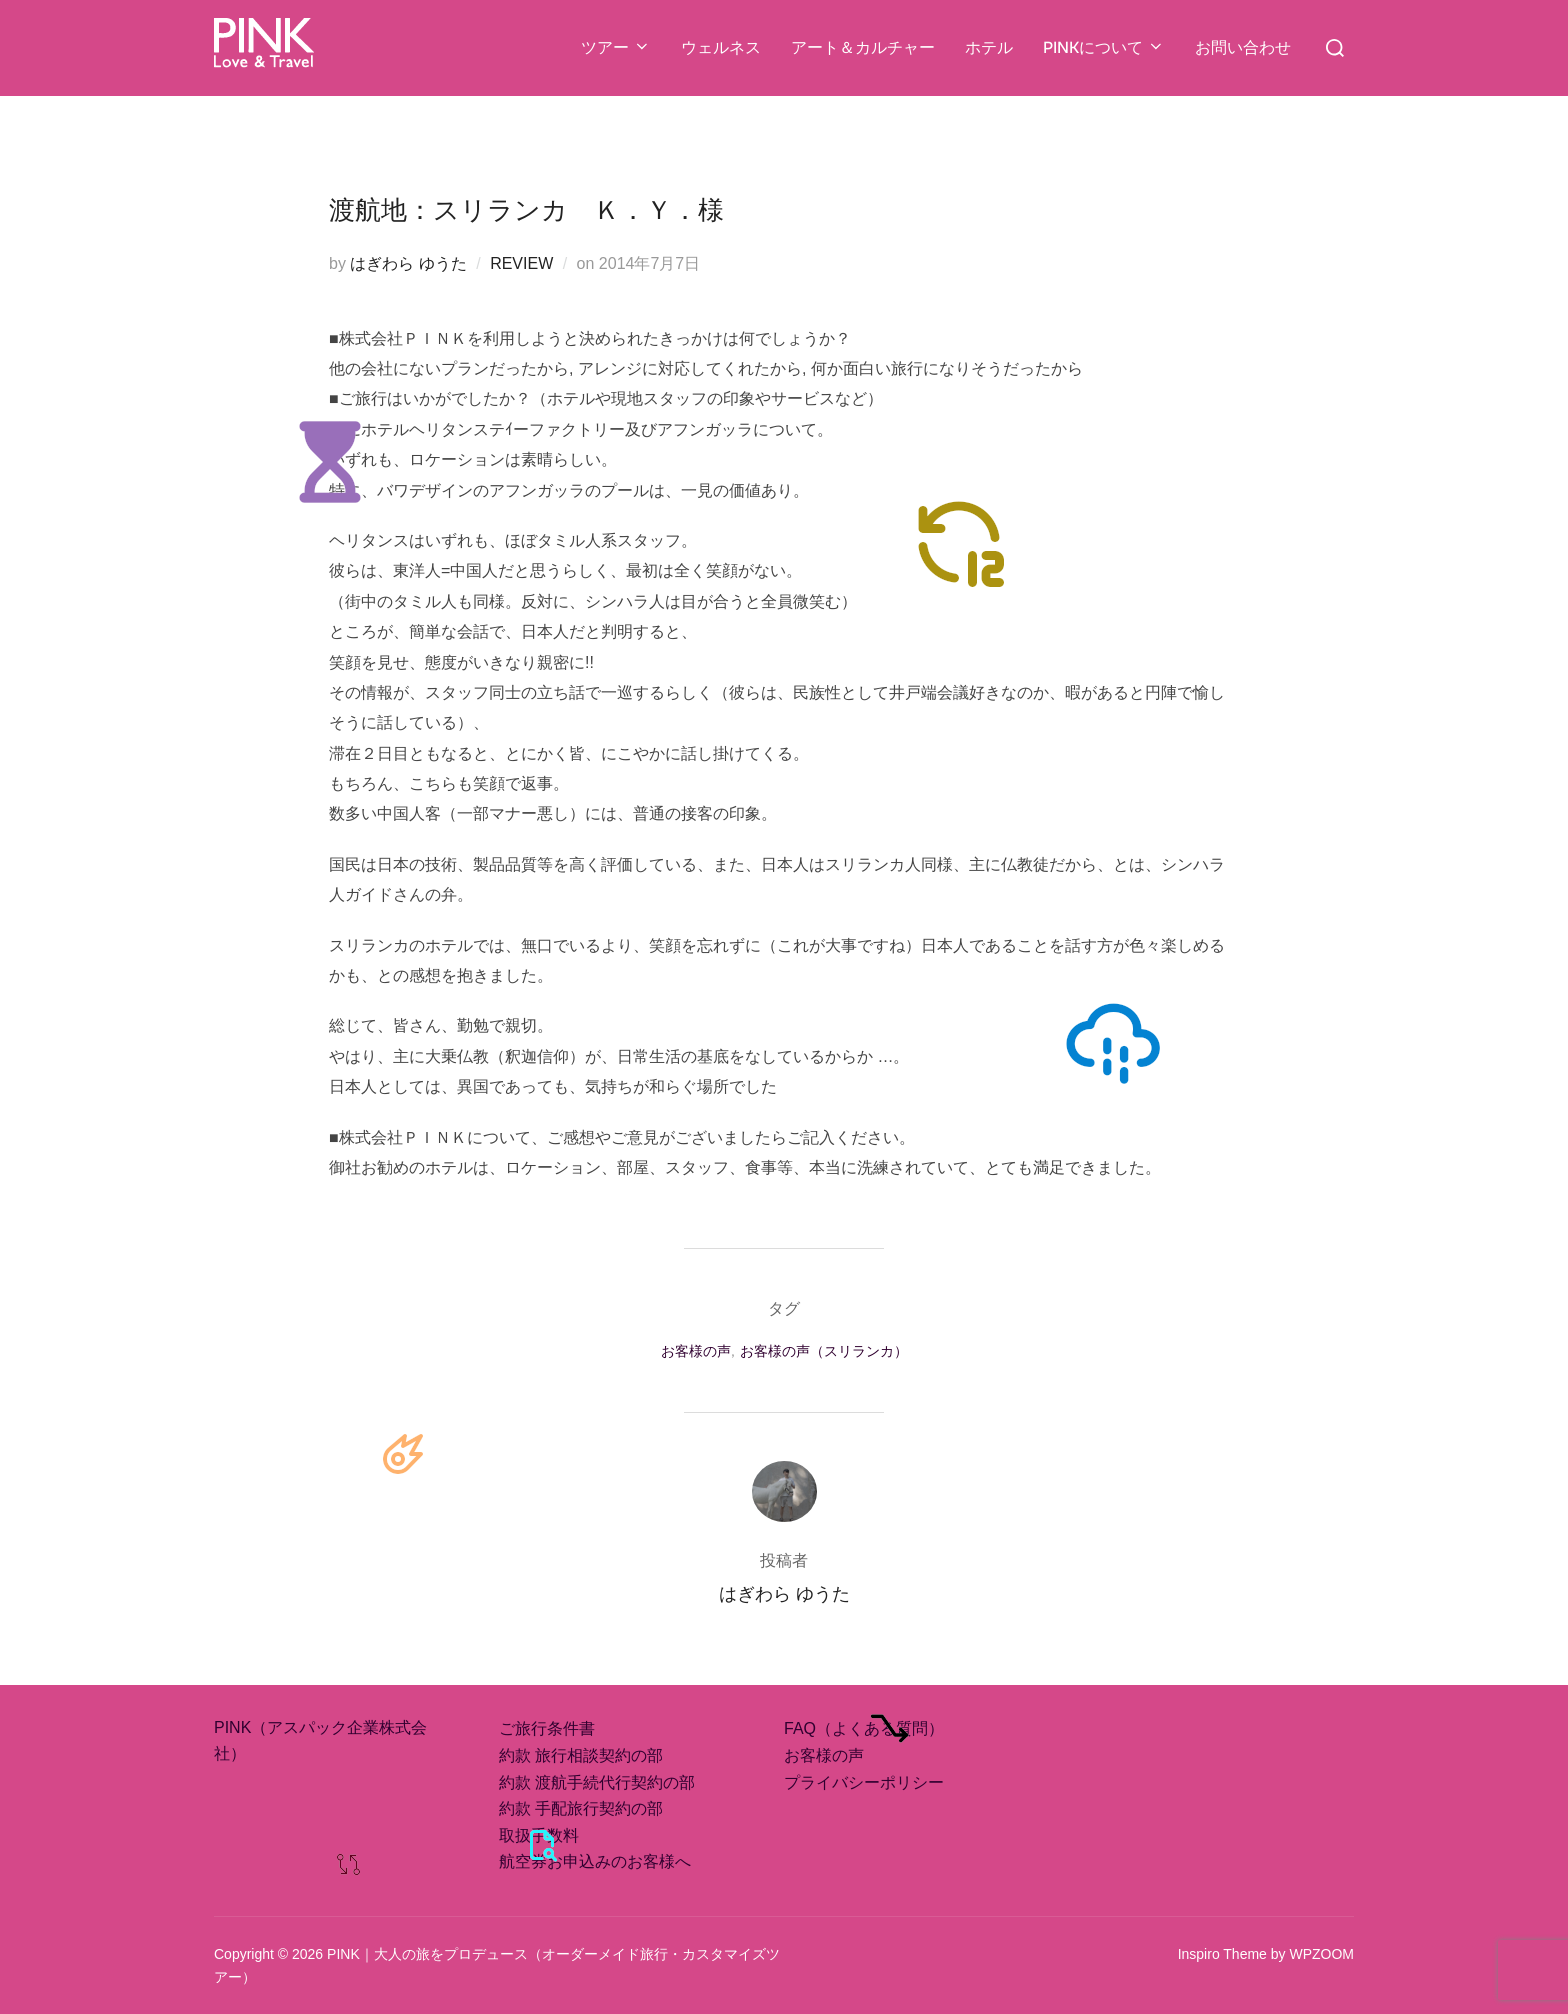  What do you see at coordinates (1111, 1037) in the screenshot?
I see `indicates rainy weather conditions` at bounding box center [1111, 1037].